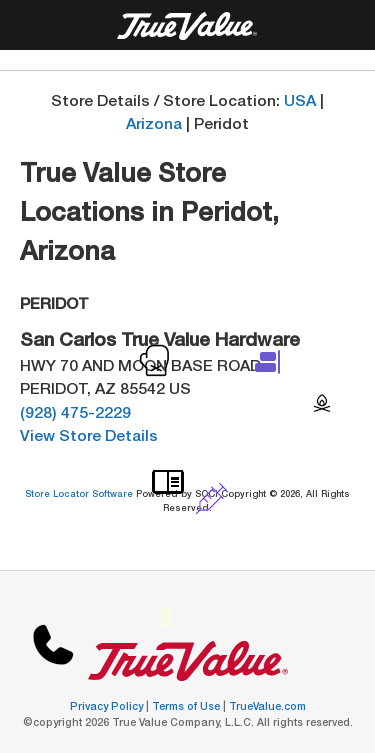  I want to click on access boxing or combat sports content, so click(155, 361).